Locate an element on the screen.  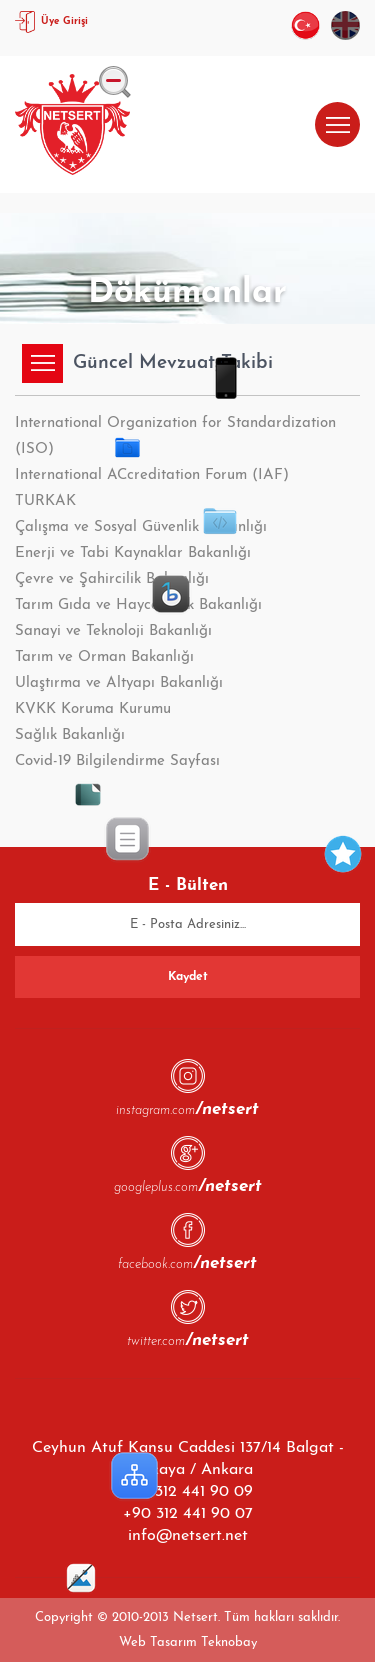
open your code projects folder is located at coordinates (220, 521).